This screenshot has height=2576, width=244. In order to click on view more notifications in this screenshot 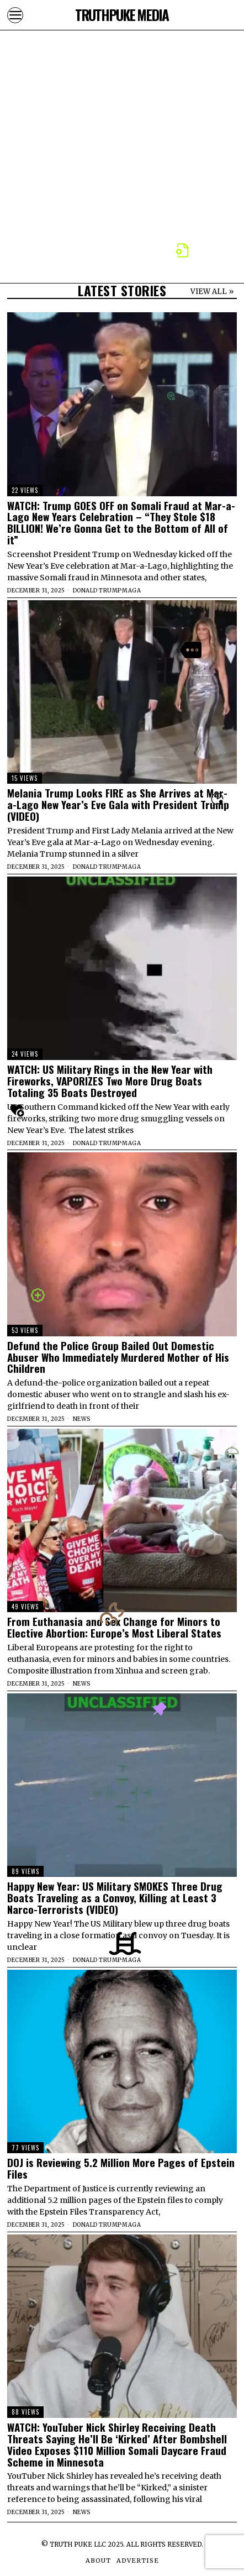, I will do `click(190, 650)`.